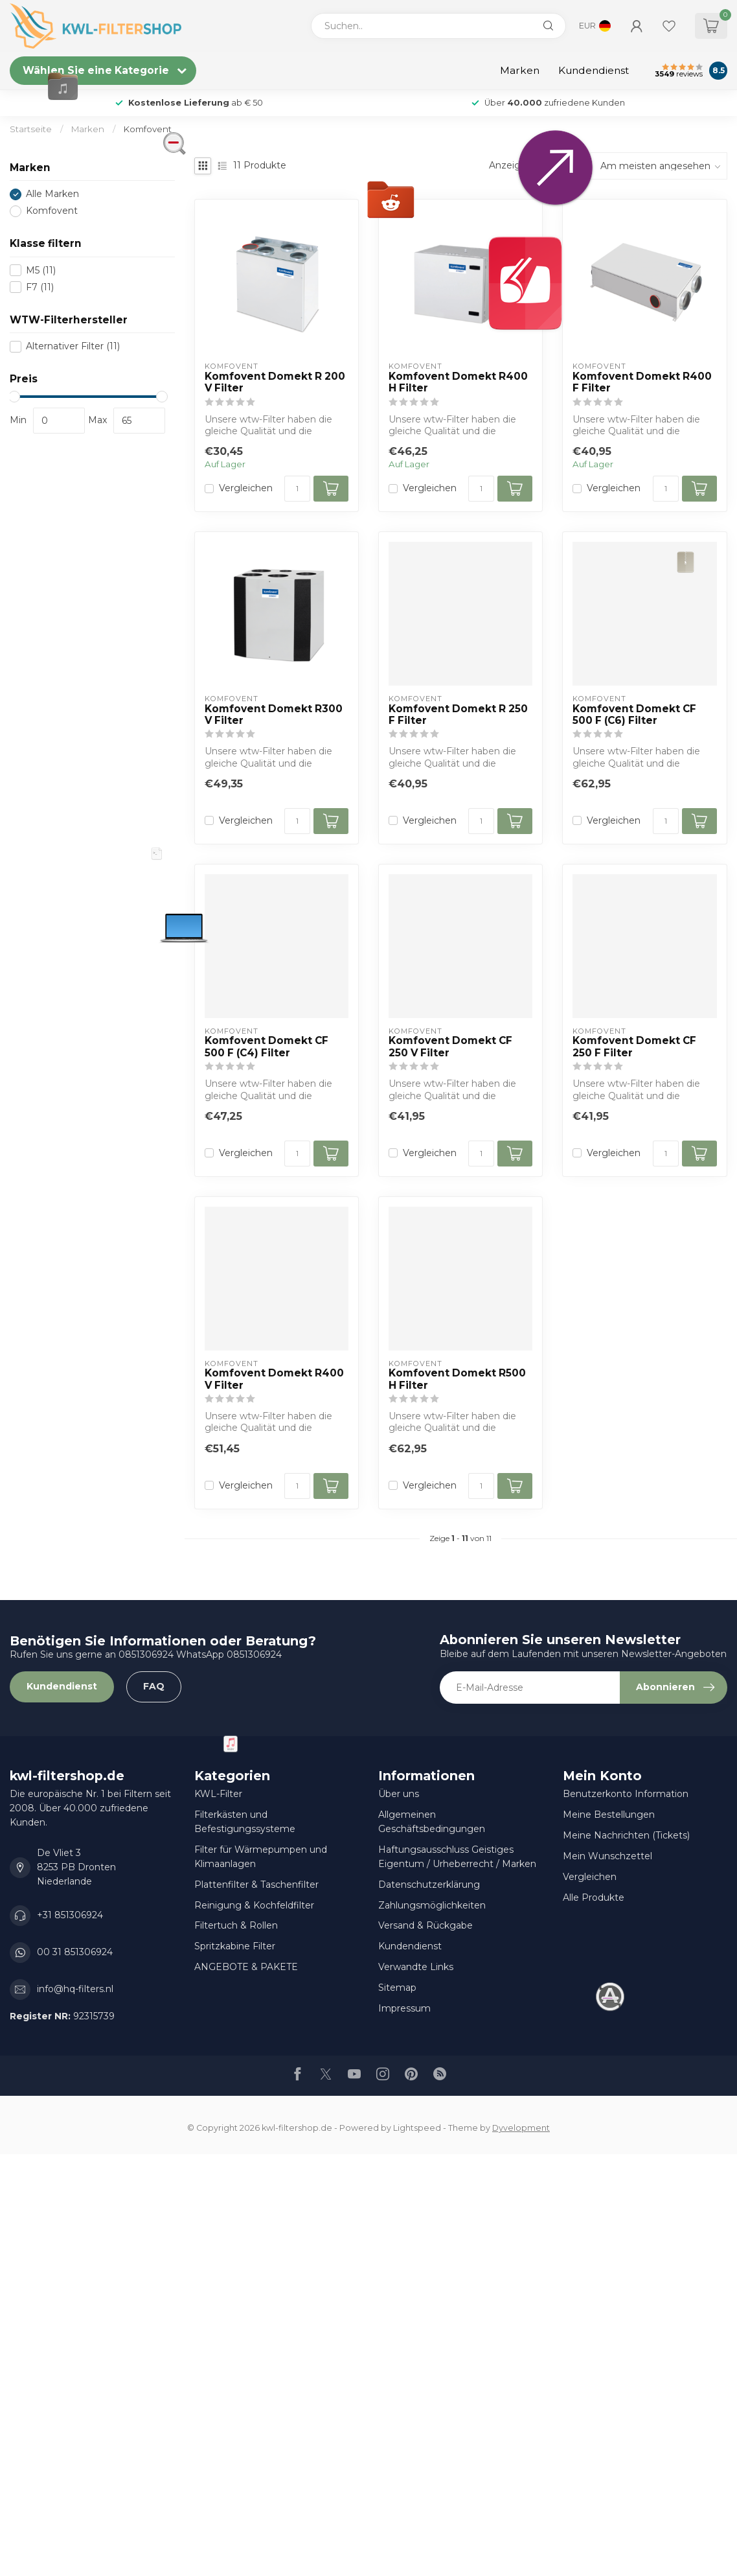 The height and width of the screenshot is (2576, 737). Describe the element at coordinates (610, 1997) in the screenshot. I see `open the software update manager` at that location.